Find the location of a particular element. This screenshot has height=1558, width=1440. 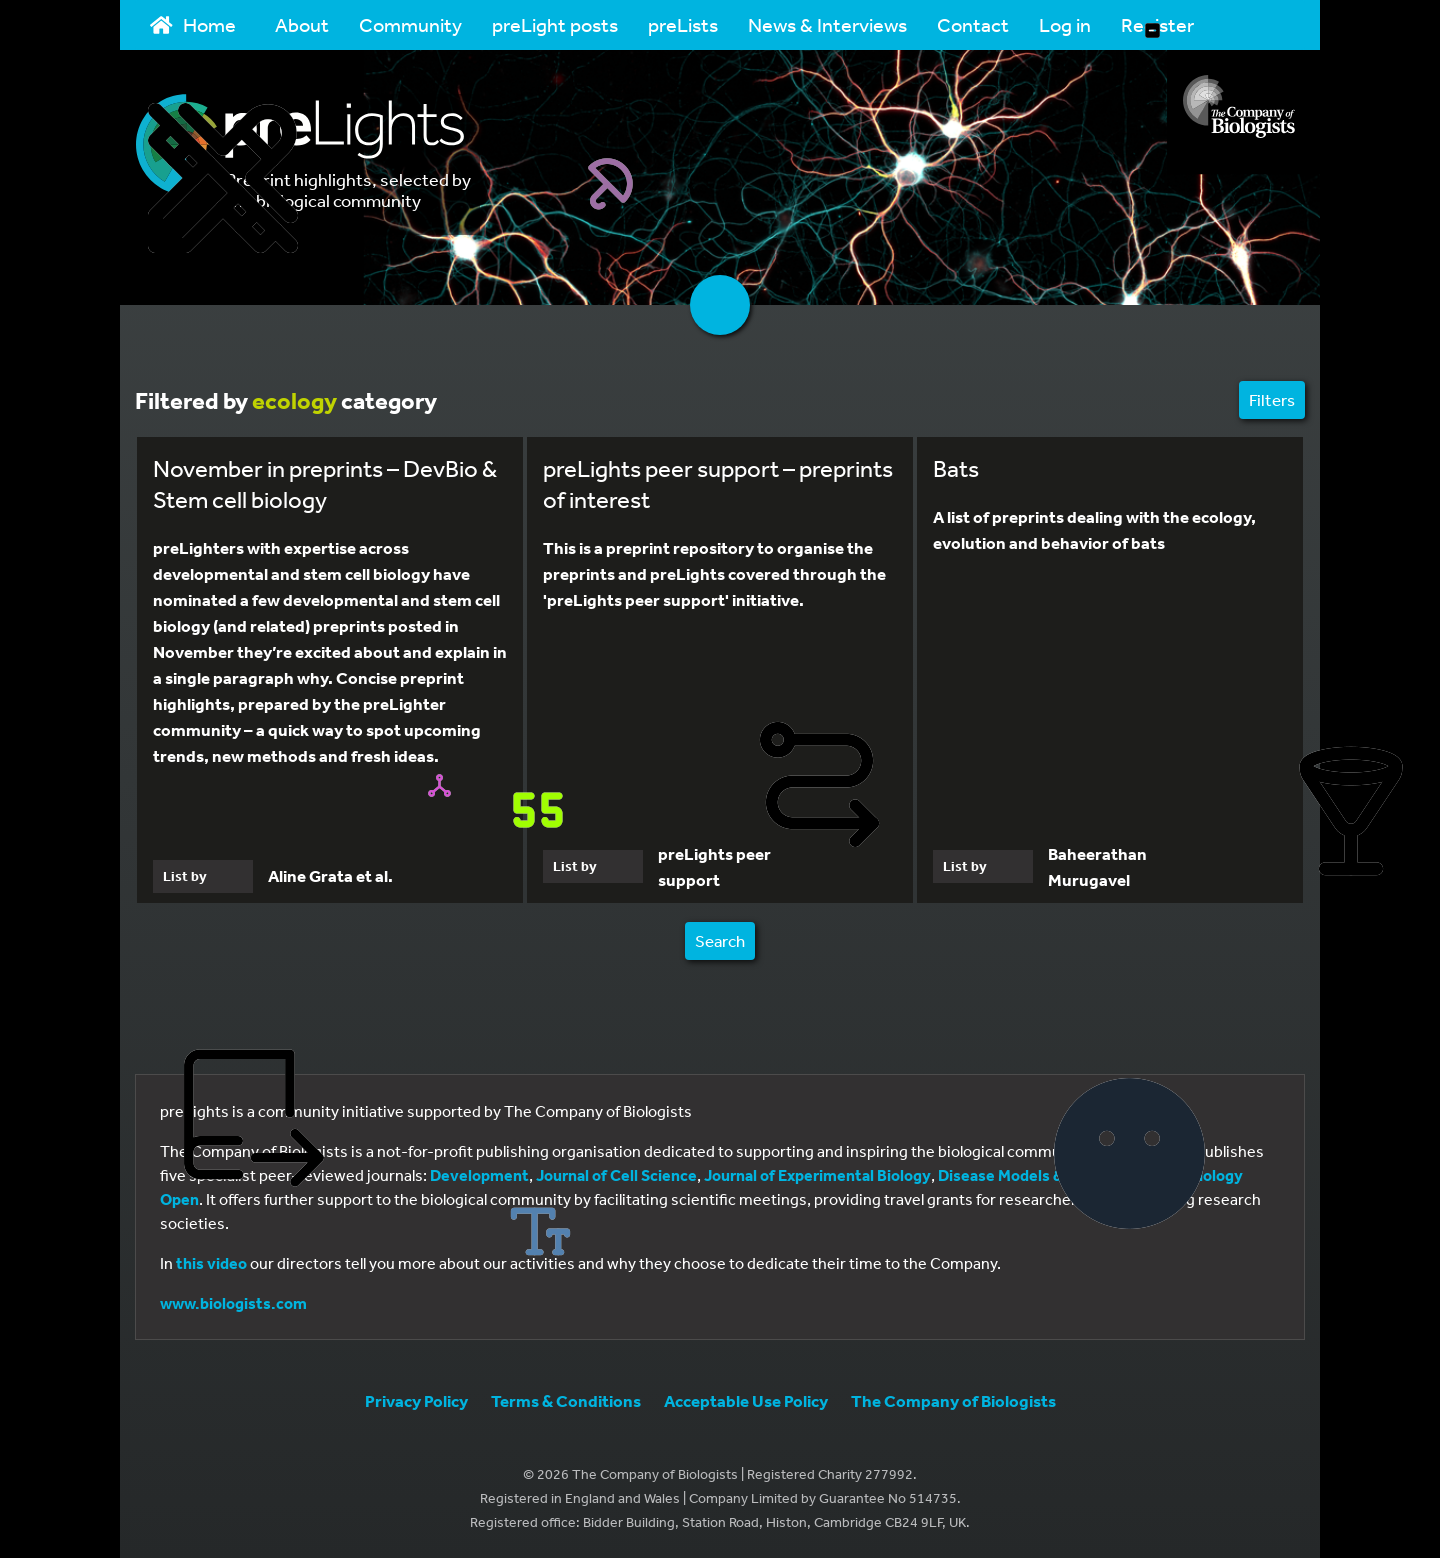

adjust font size settings is located at coordinates (540, 1231).